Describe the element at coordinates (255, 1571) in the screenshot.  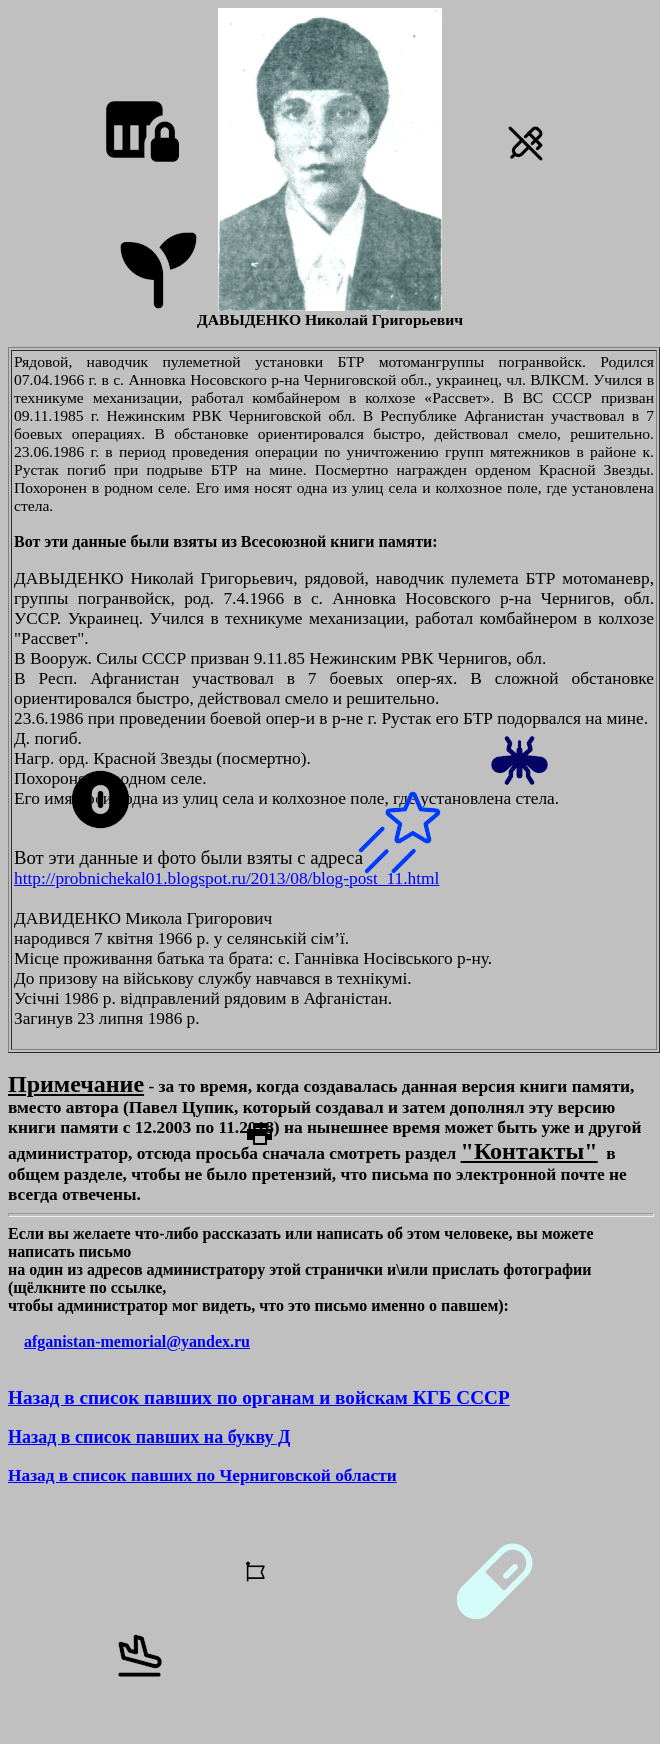
I see `font awesome brand logo` at that location.